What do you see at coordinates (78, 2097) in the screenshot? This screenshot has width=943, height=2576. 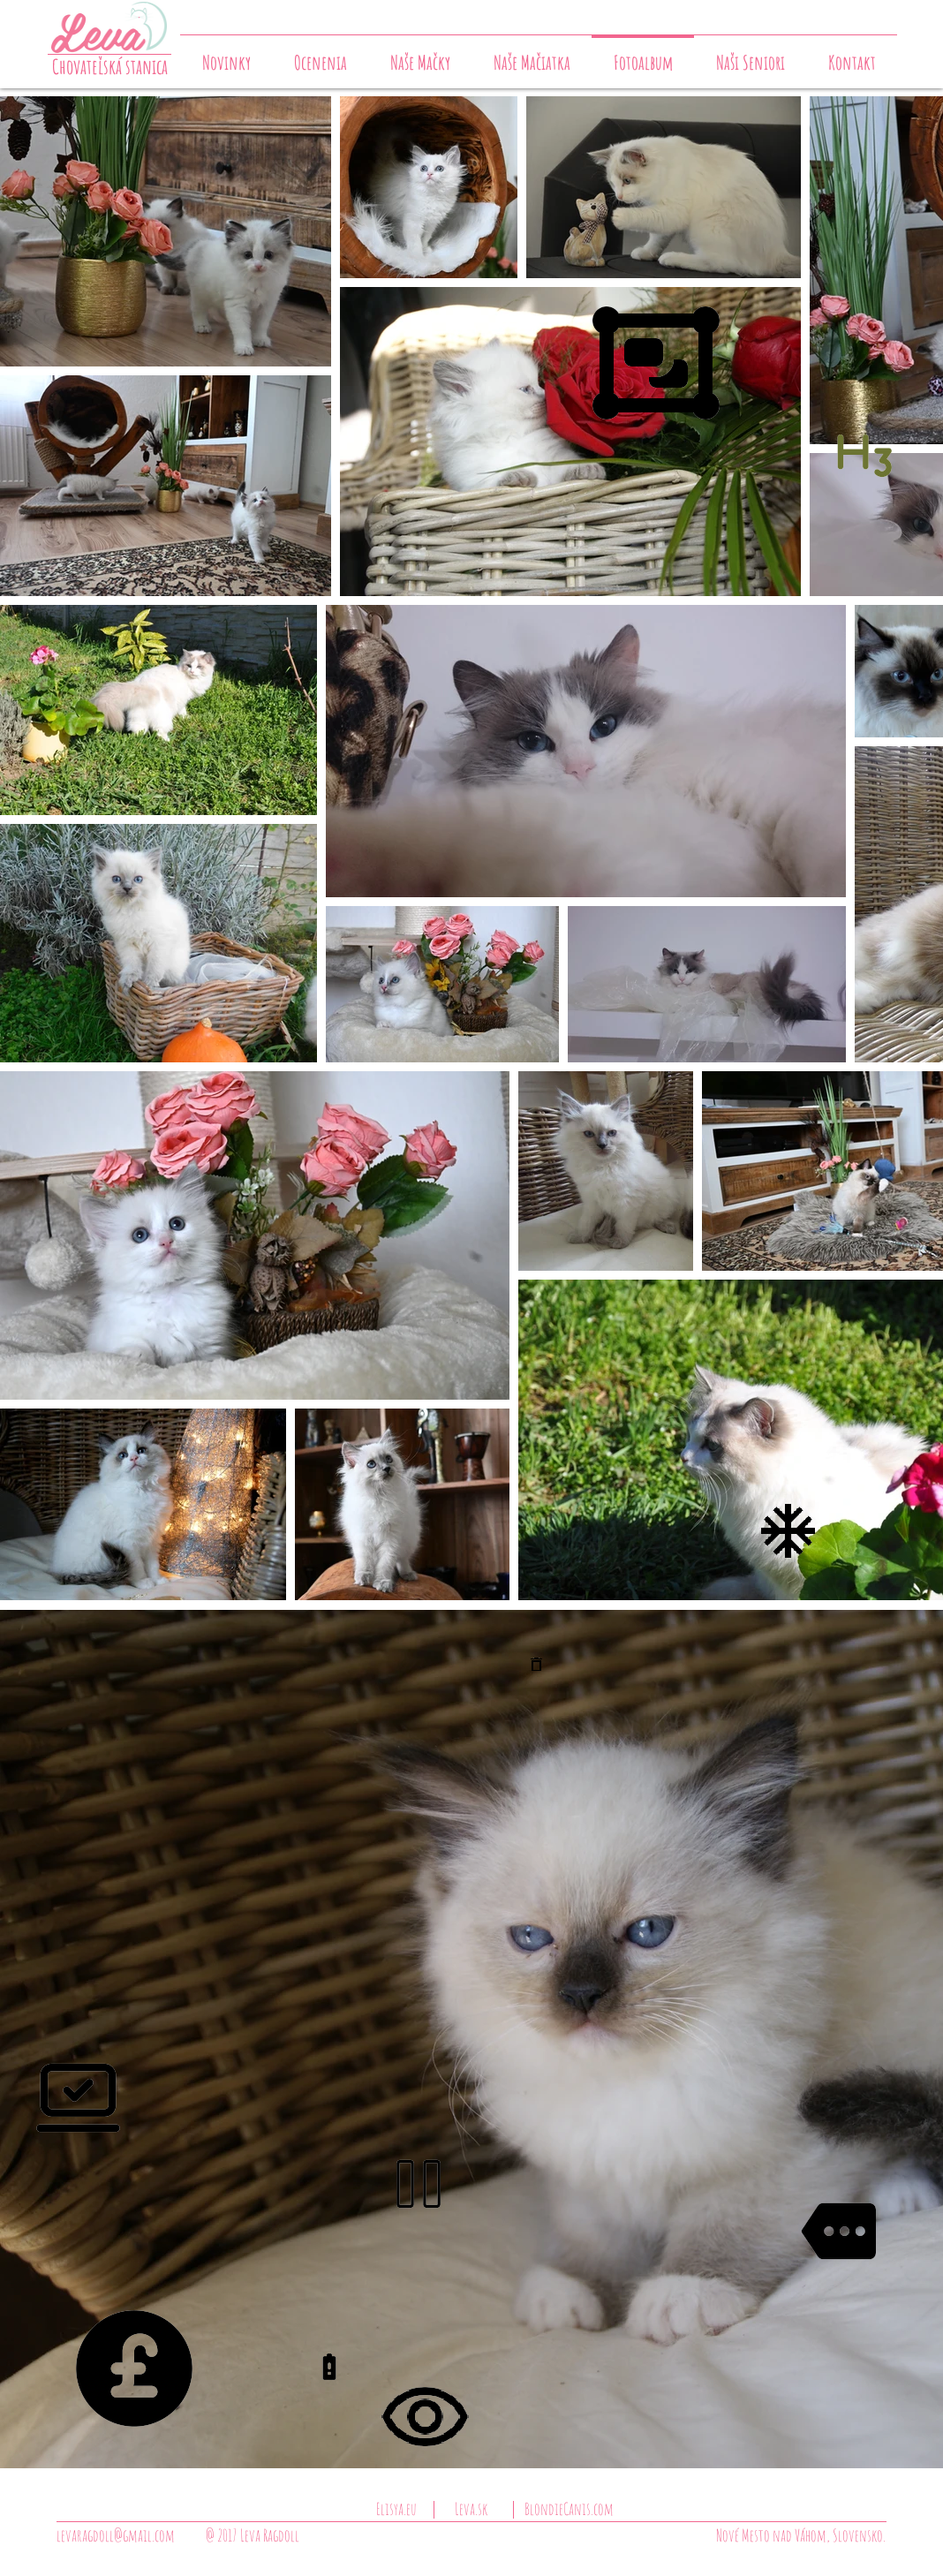 I see `device verification complete` at bounding box center [78, 2097].